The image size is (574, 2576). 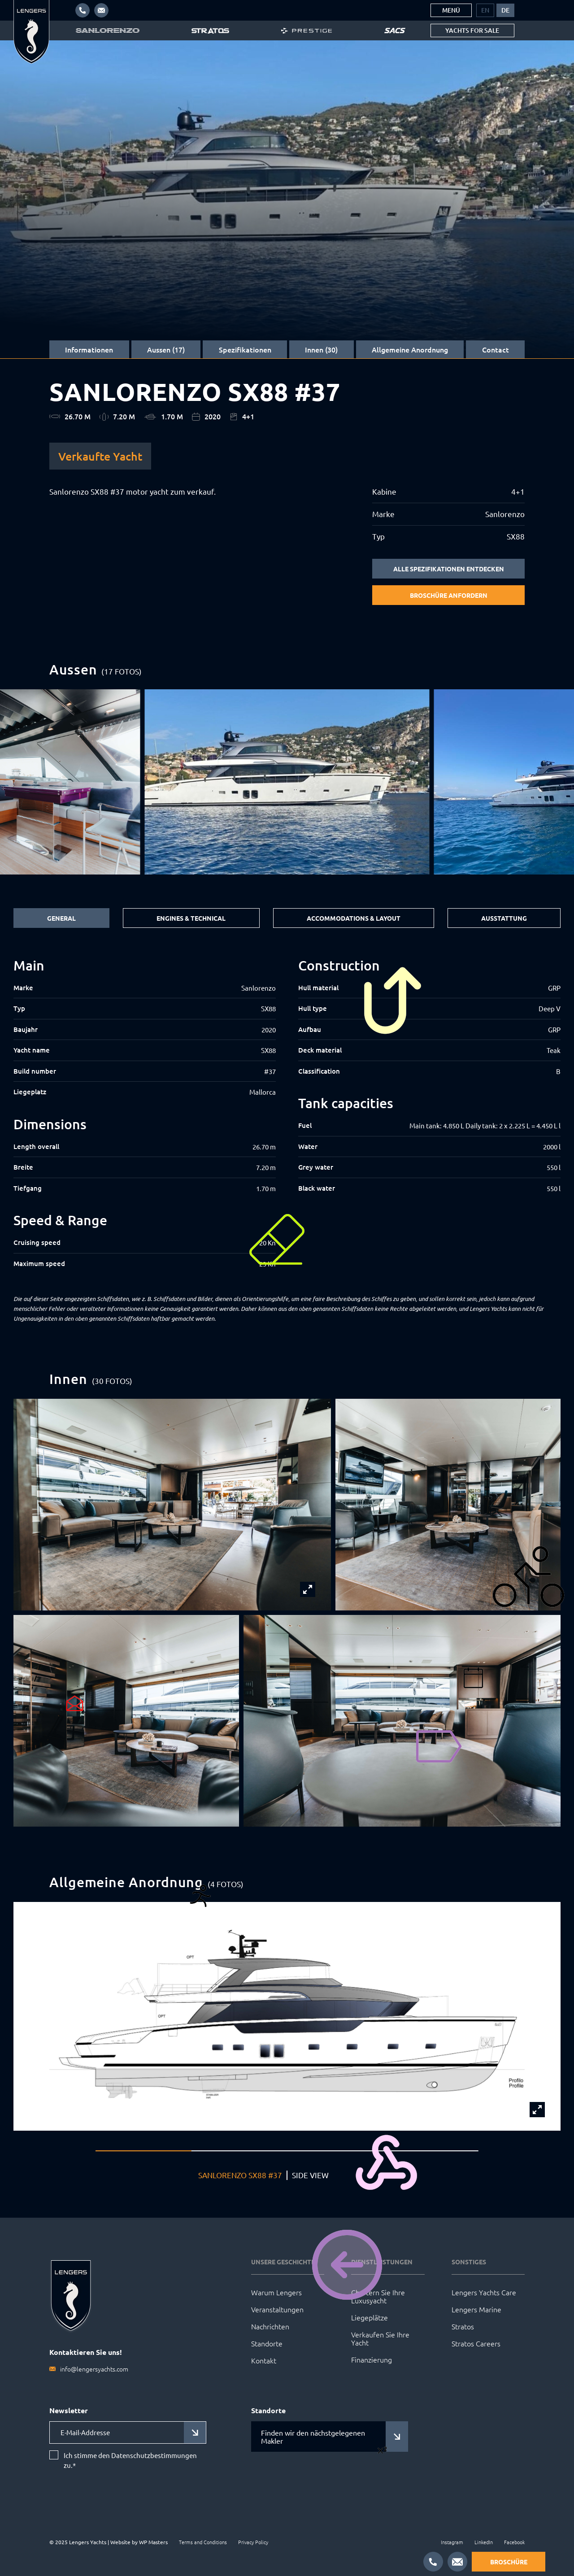 I want to click on access cycling or bike-related features, so click(x=528, y=1579).